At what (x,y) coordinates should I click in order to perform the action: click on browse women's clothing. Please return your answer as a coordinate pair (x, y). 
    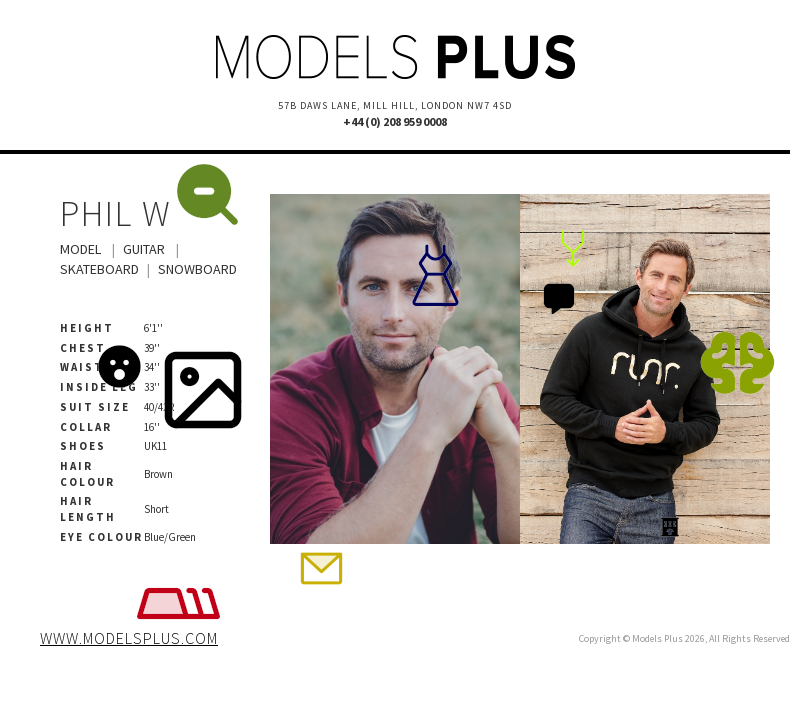
    Looking at the image, I should click on (435, 278).